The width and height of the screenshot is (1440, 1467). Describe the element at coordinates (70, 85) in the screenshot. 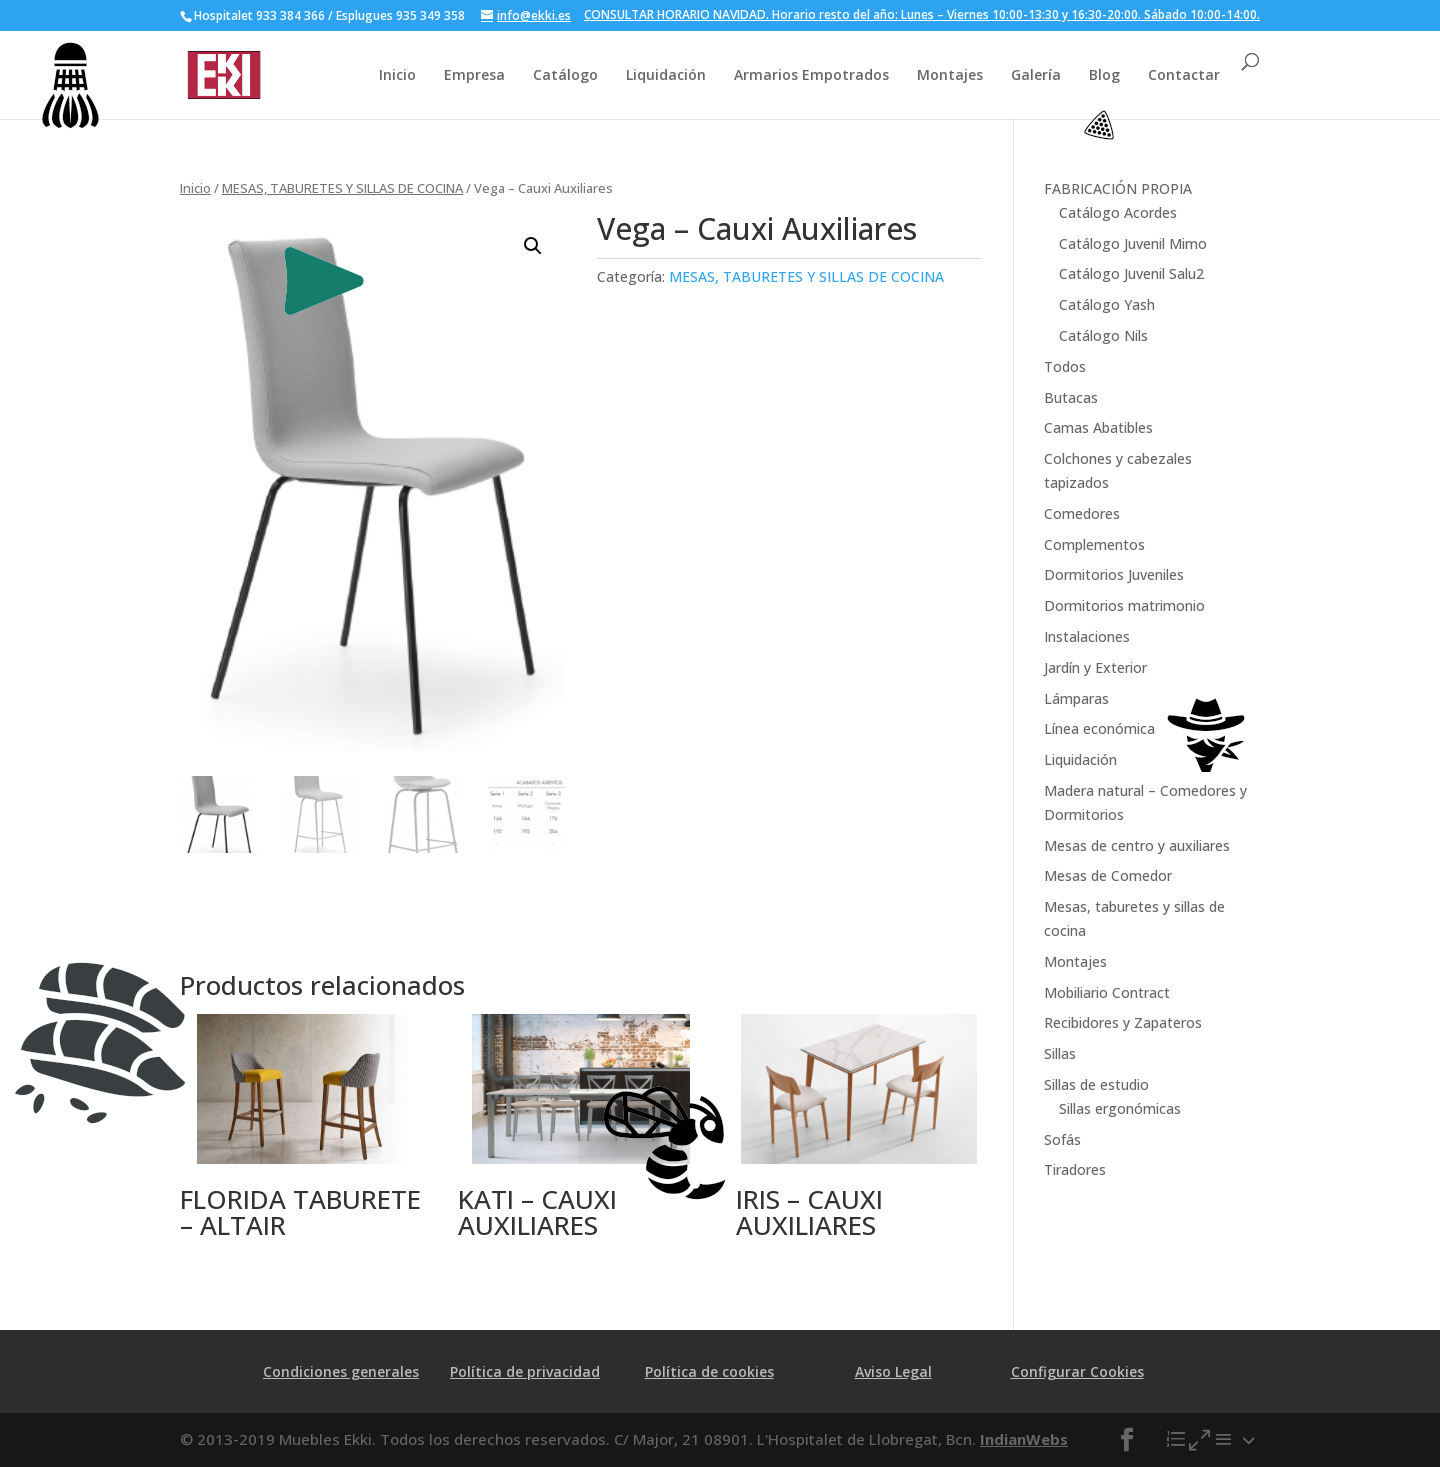

I see `access badminton game or activity` at that location.